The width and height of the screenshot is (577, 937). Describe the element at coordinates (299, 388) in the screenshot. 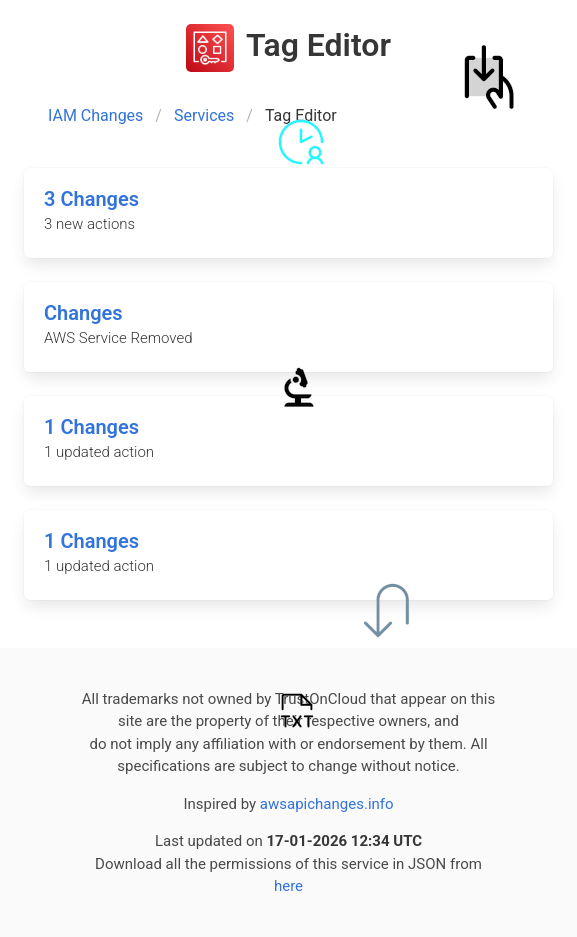

I see `access biotech or laboratory features` at that location.